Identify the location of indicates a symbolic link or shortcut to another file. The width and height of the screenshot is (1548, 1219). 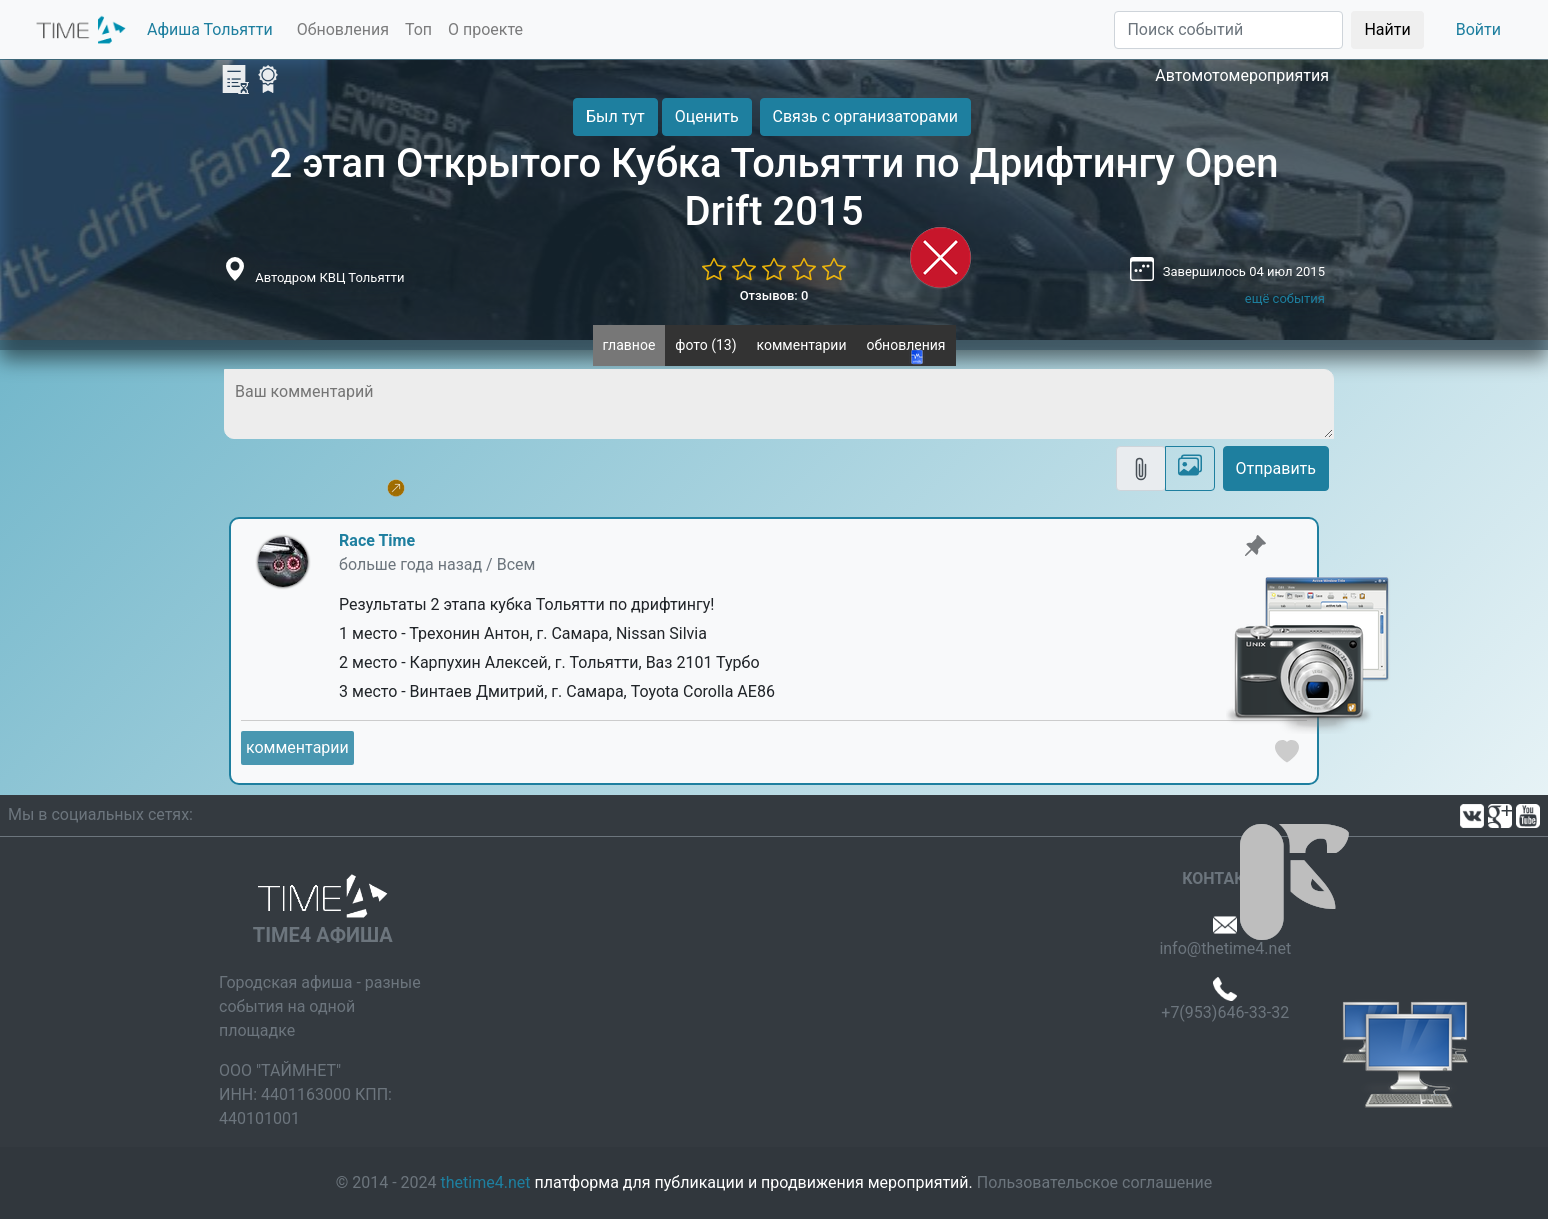
(396, 488).